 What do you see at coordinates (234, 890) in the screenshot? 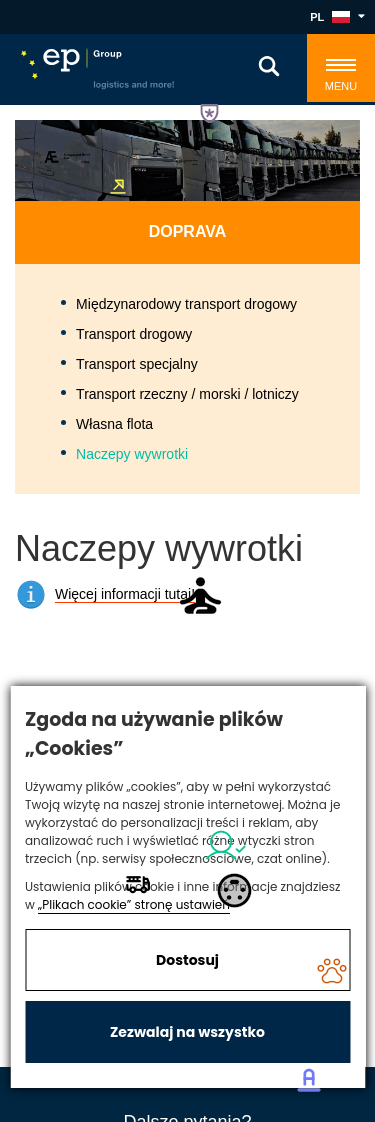
I see `configure s-video input settings` at bounding box center [234, 890].